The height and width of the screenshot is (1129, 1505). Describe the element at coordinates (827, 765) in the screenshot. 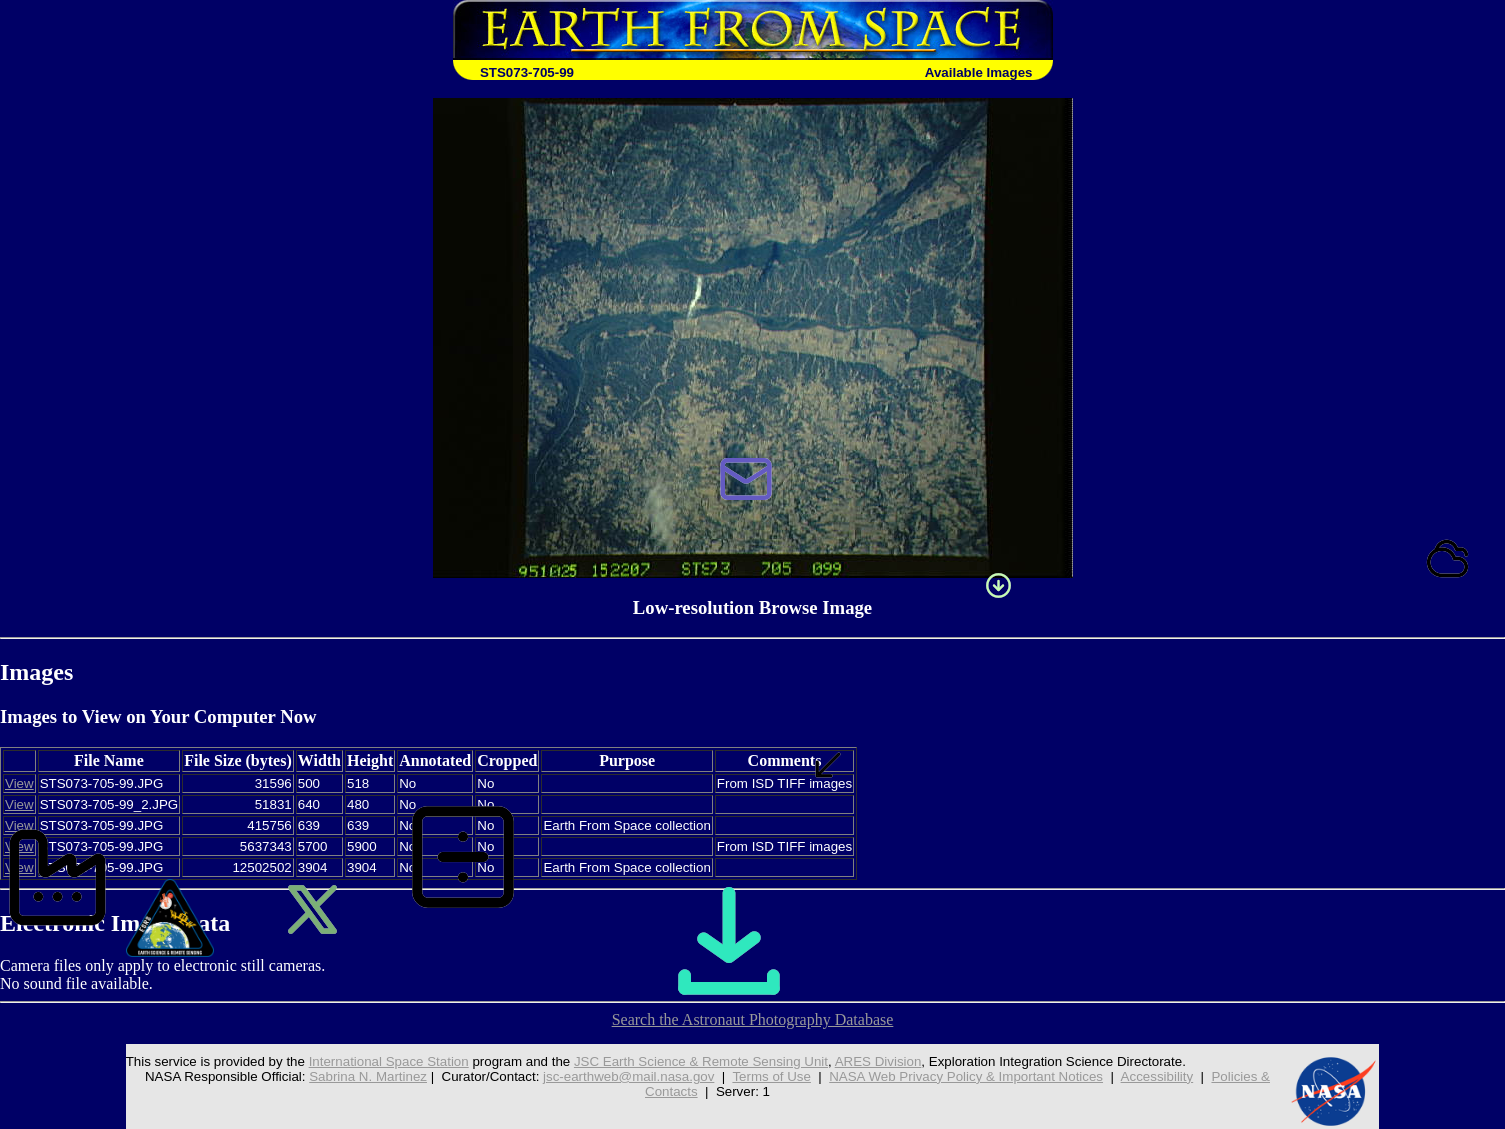

I see `navigate or move southwest on a map` at that location.